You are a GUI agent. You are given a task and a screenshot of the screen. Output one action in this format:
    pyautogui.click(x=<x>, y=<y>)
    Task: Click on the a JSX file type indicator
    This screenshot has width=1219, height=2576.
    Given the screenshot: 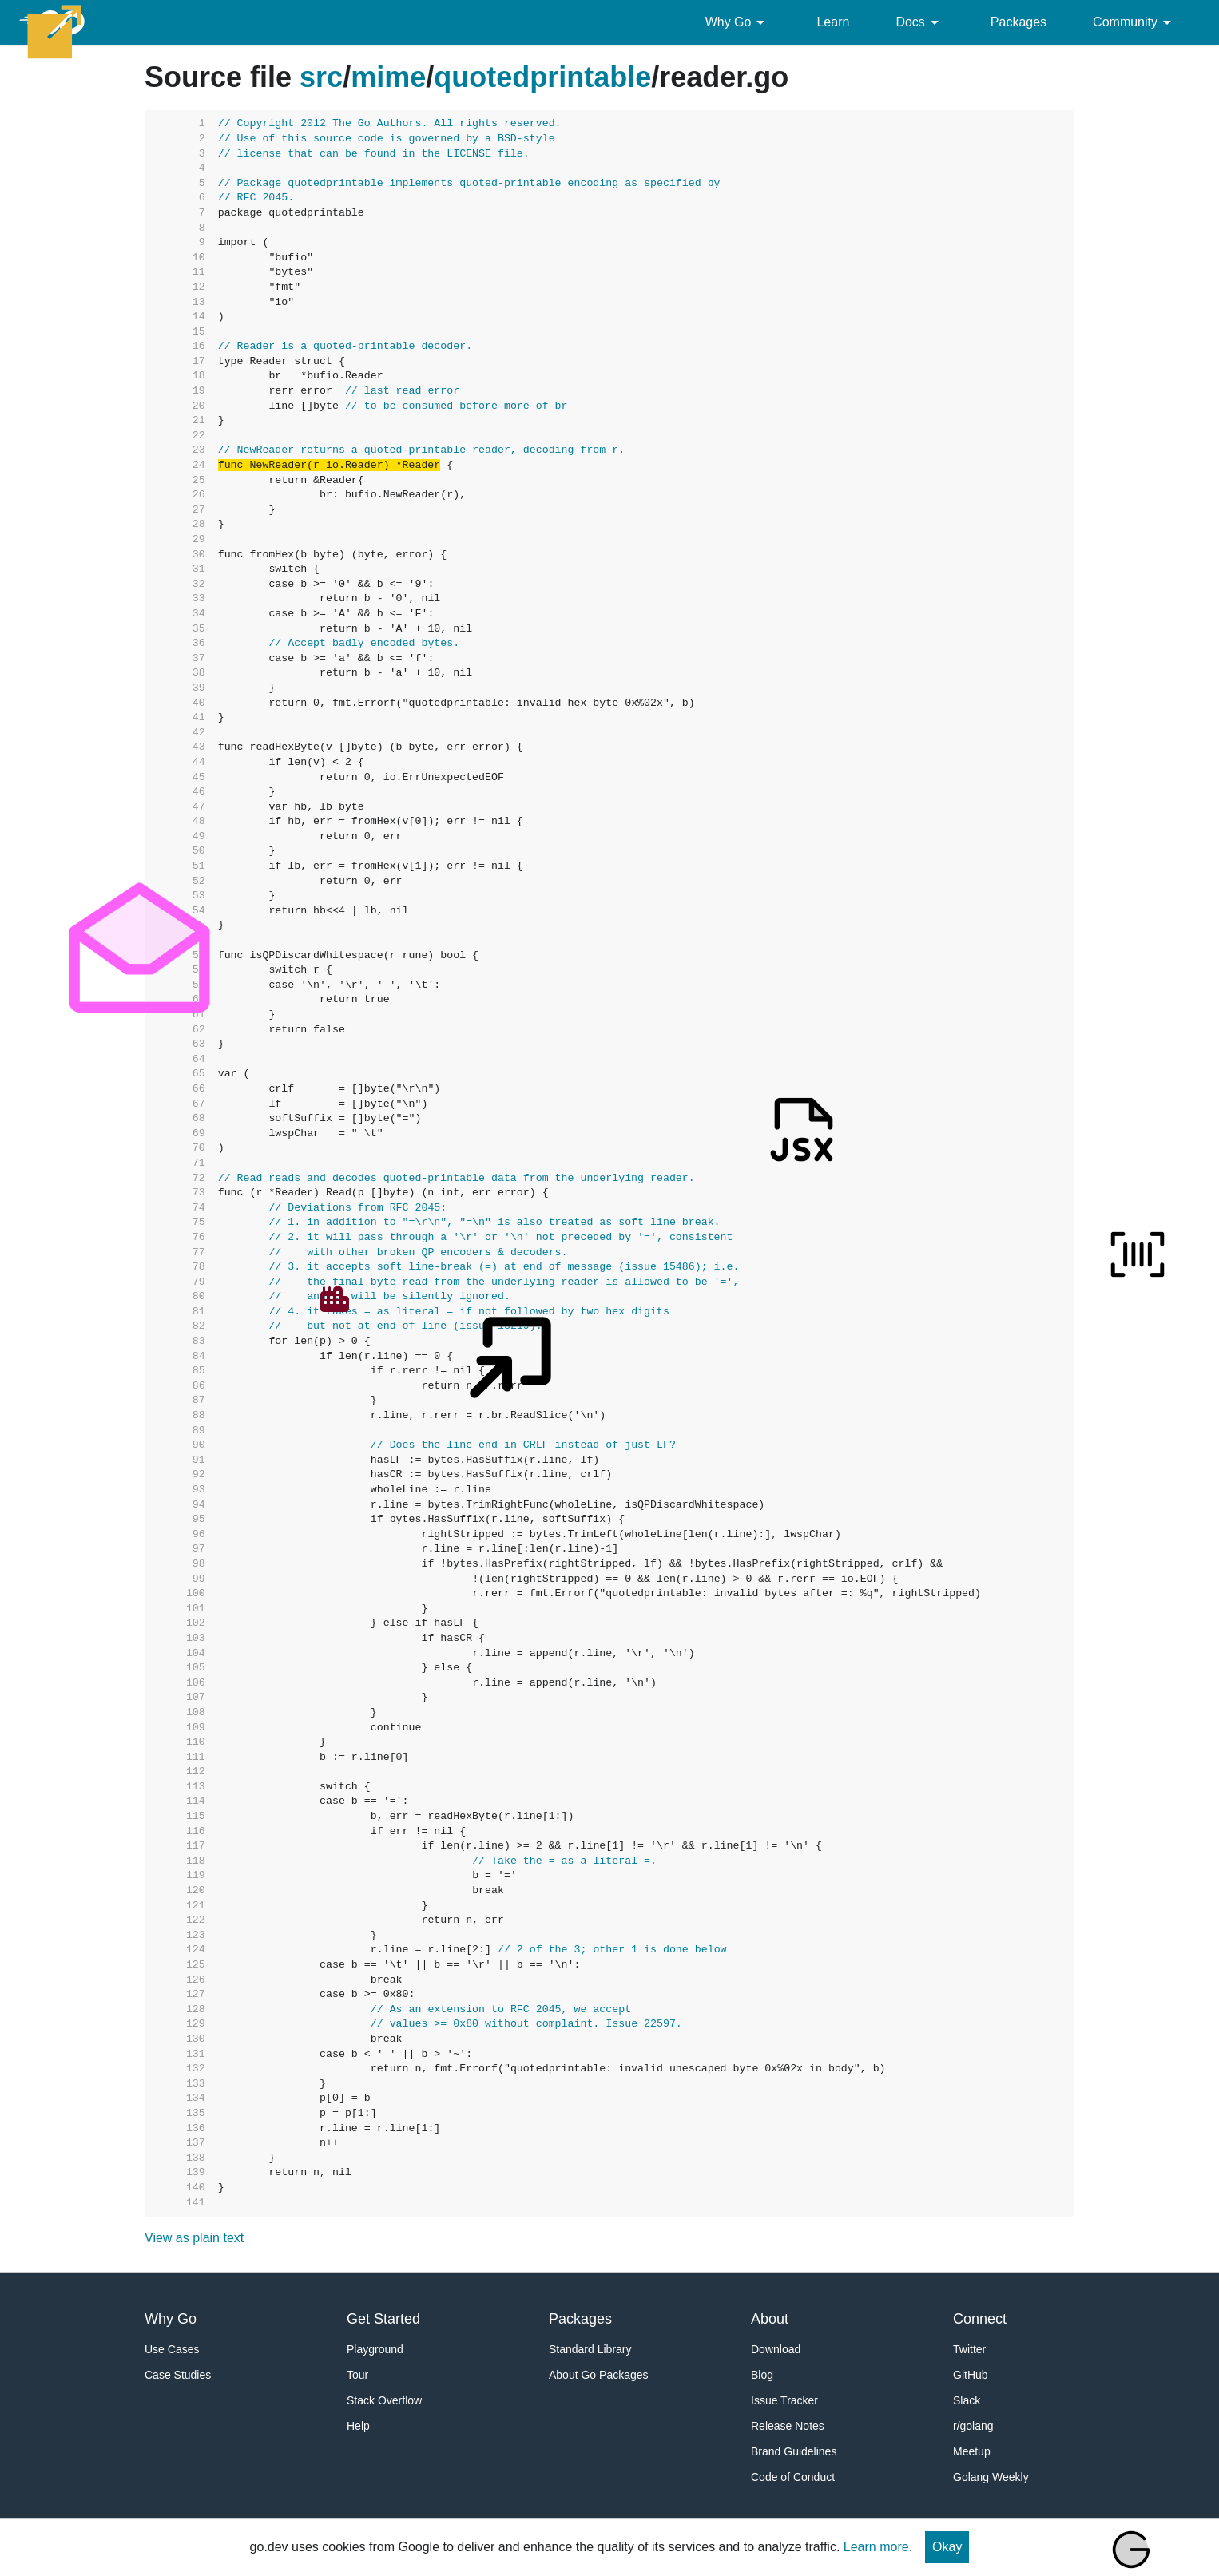 What is the action you would take?
    pyautogui.click(x=804, y=1132)
    